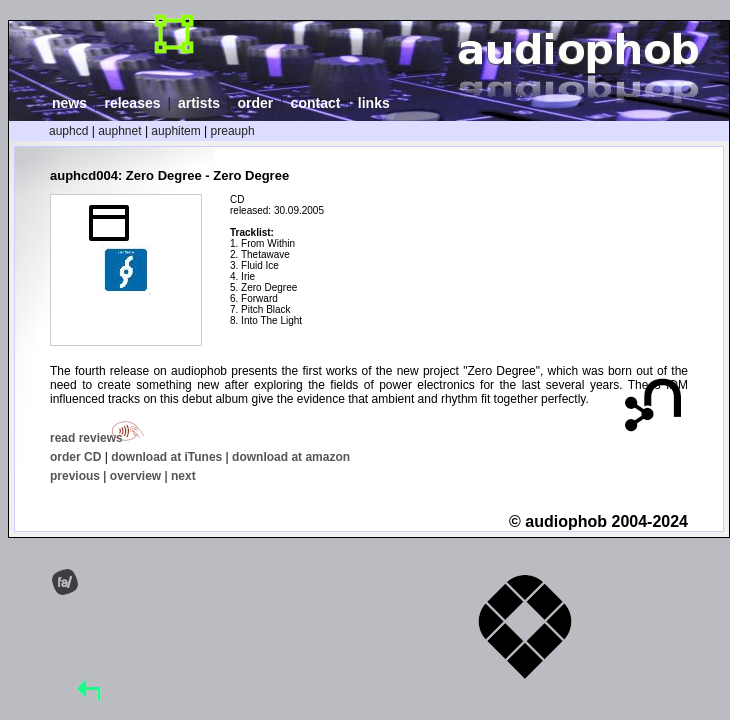 The image size is (730, 720). What do you see at coordinates (65, 582) in the screenshot?
I see `open fathom analytics dashboard` at bounding box center [65, 582].